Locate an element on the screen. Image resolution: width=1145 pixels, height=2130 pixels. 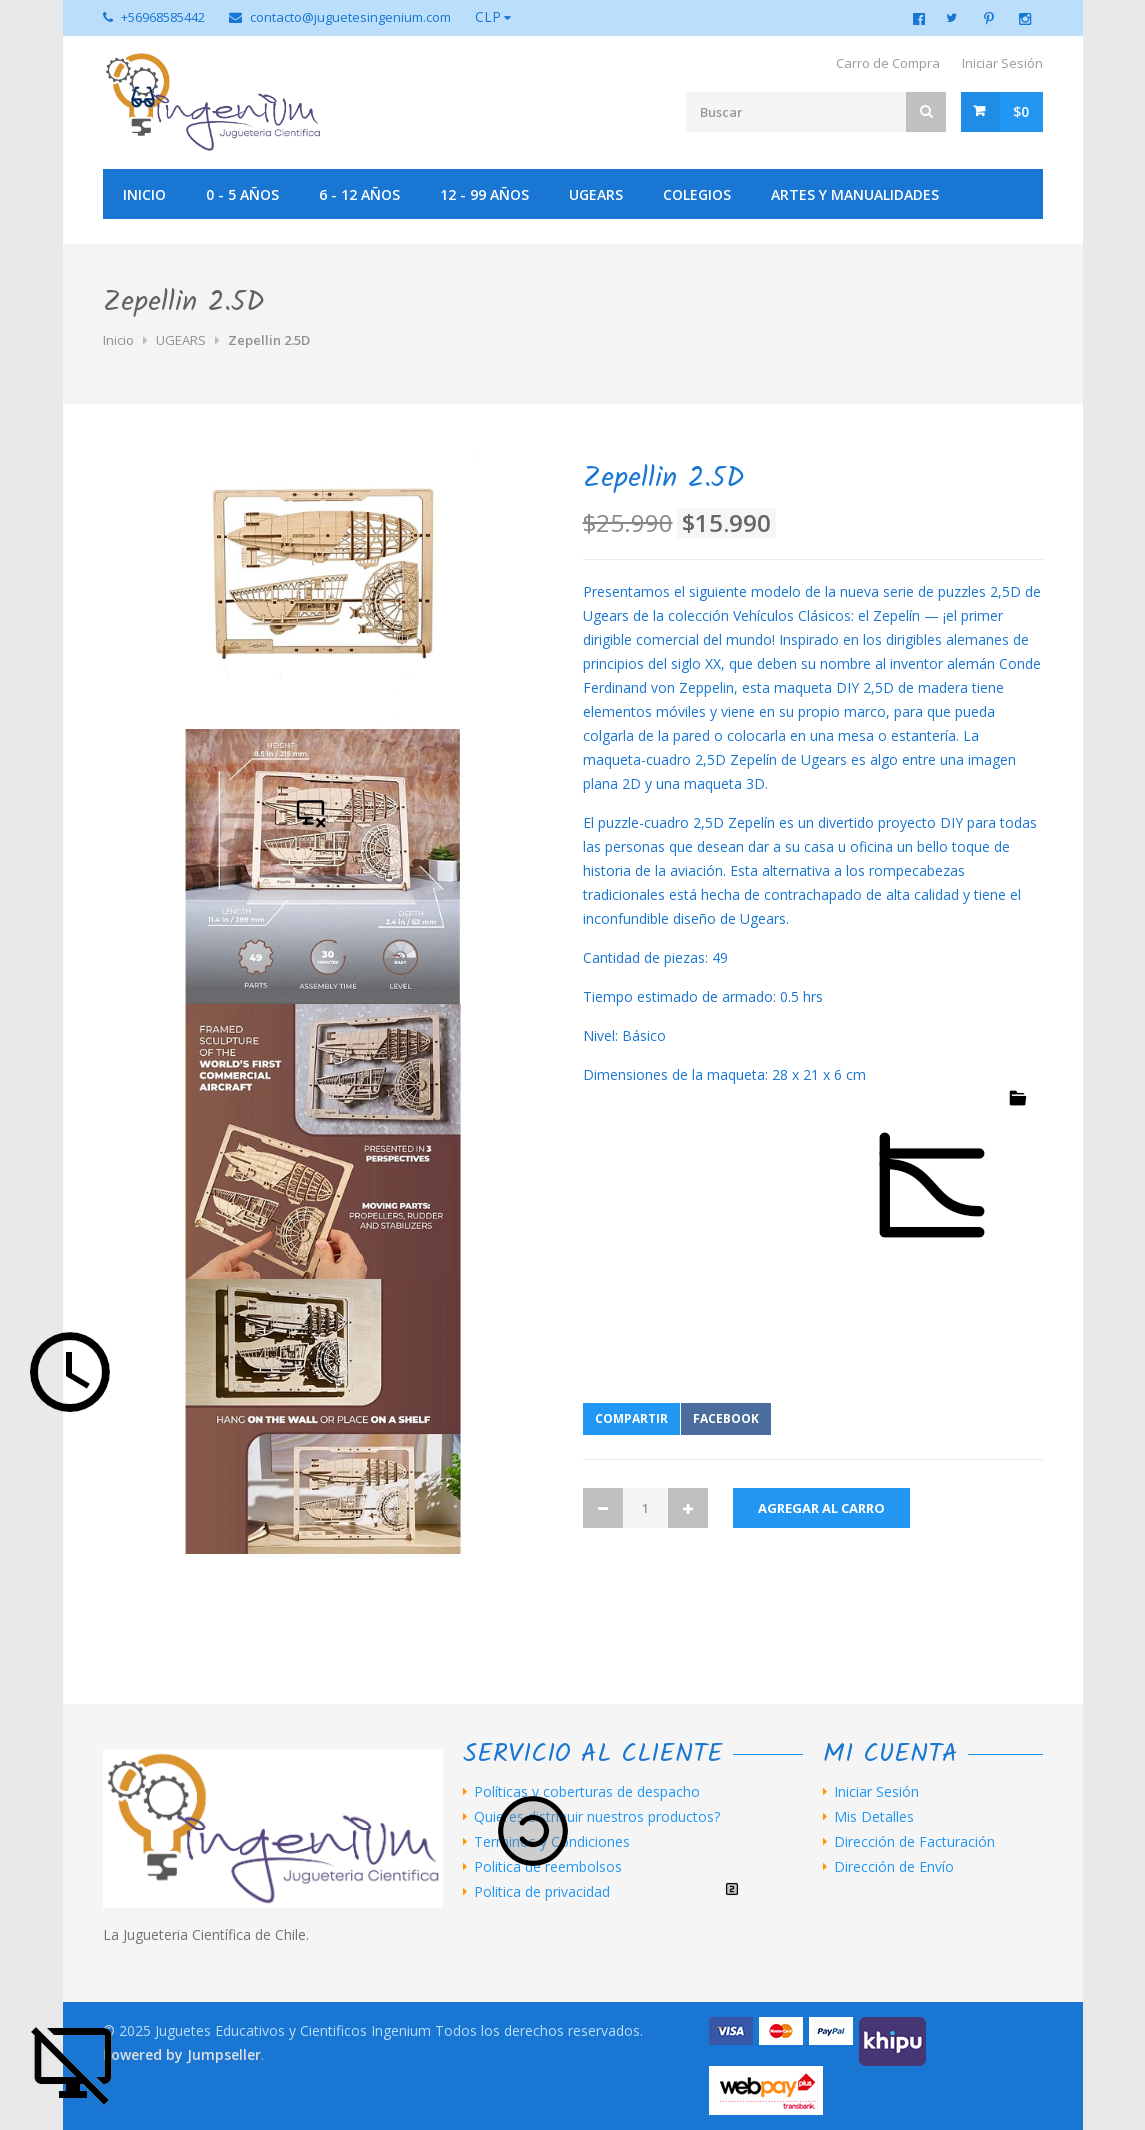
indicates step two in a multi-step process is located at coordinates (732, 1889).